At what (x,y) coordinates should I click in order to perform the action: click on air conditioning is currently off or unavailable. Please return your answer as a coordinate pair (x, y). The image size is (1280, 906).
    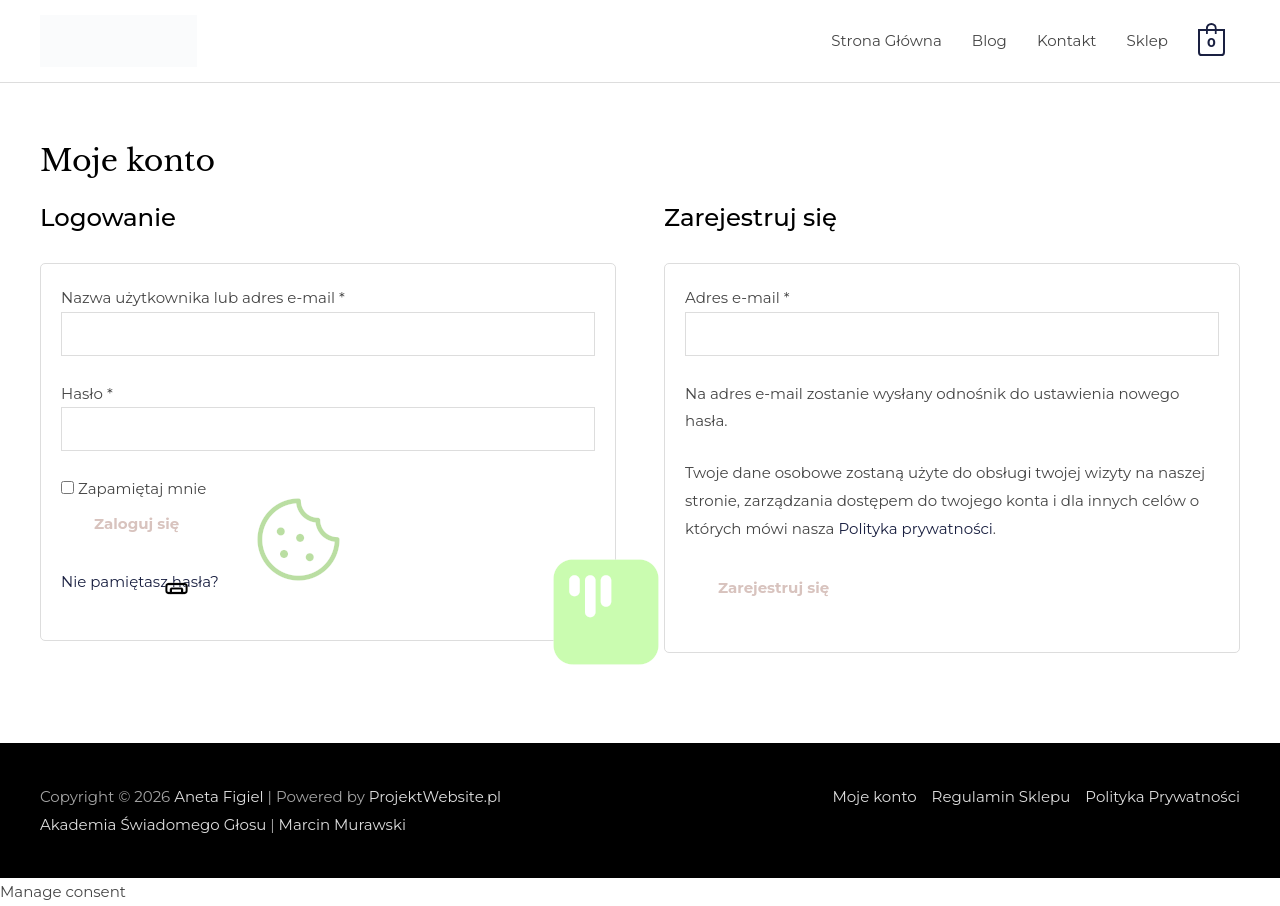
    Looking at the image, I should click on (176, 588).